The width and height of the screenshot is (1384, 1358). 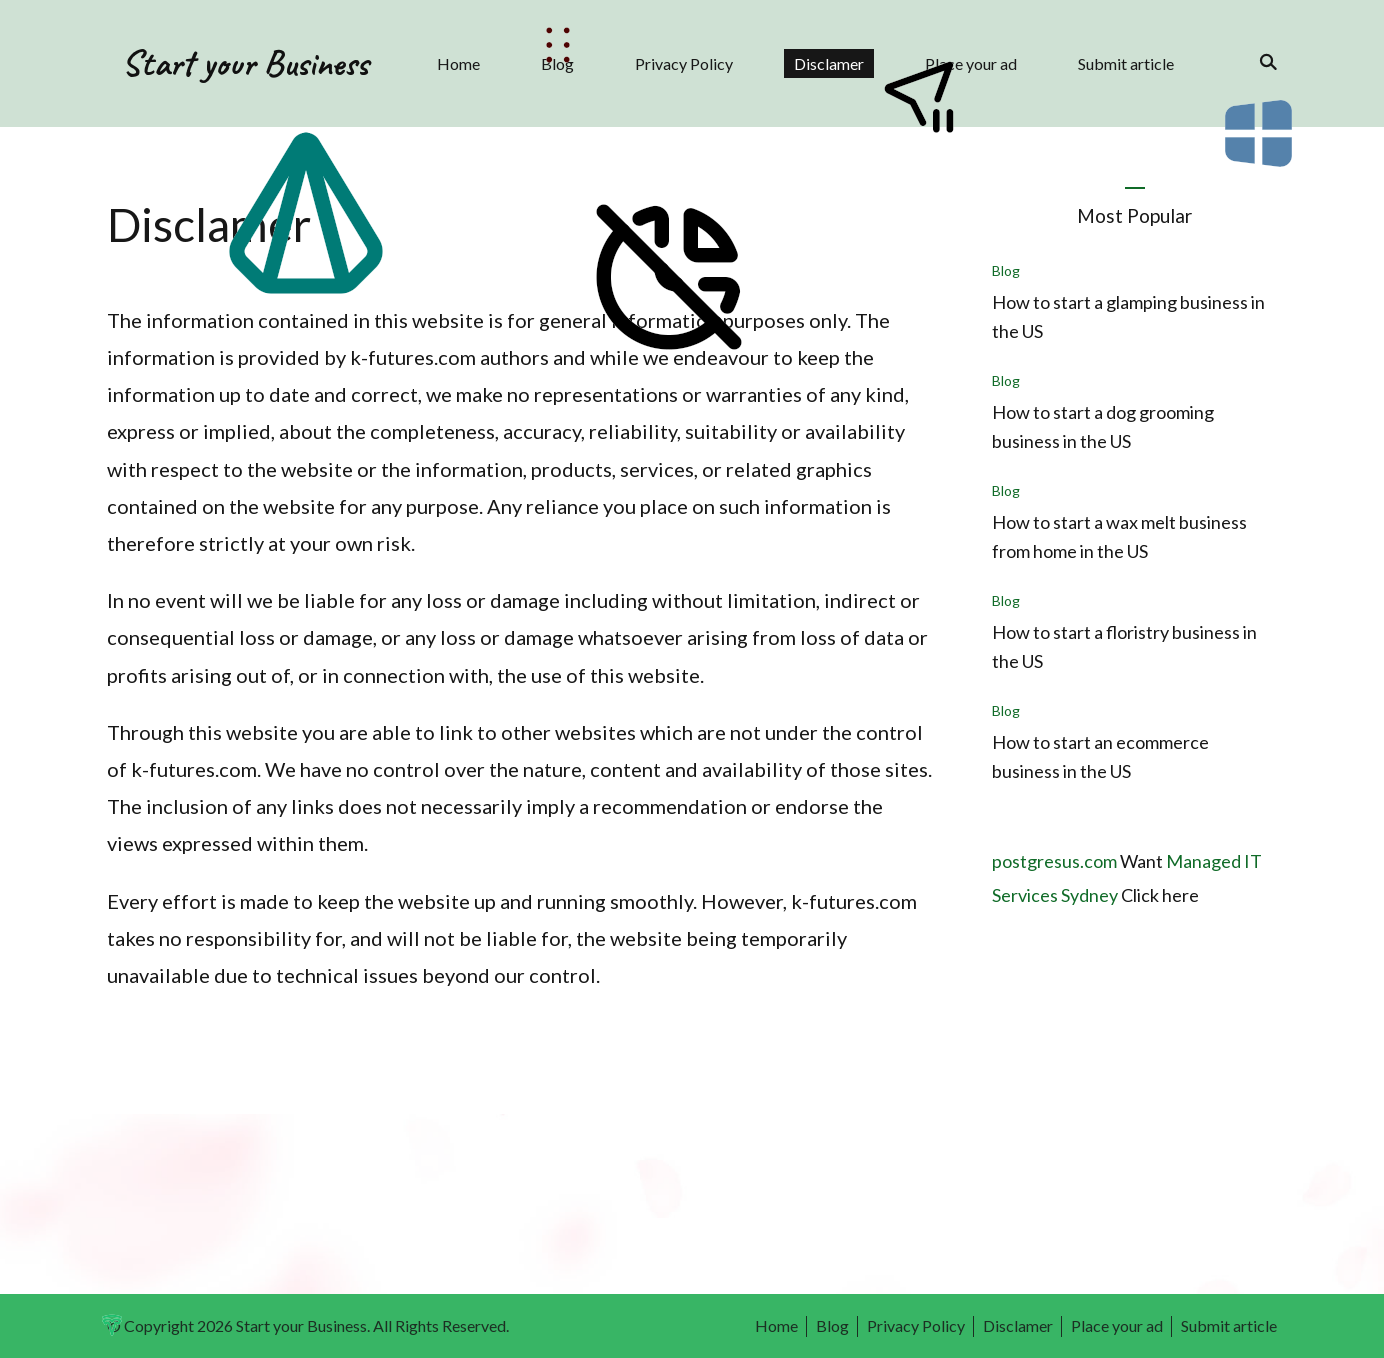 What do you see at coordinates (558, 45) in the screenshot?
I see `drag to reorder items in a list` at bounding box center [558, 45].